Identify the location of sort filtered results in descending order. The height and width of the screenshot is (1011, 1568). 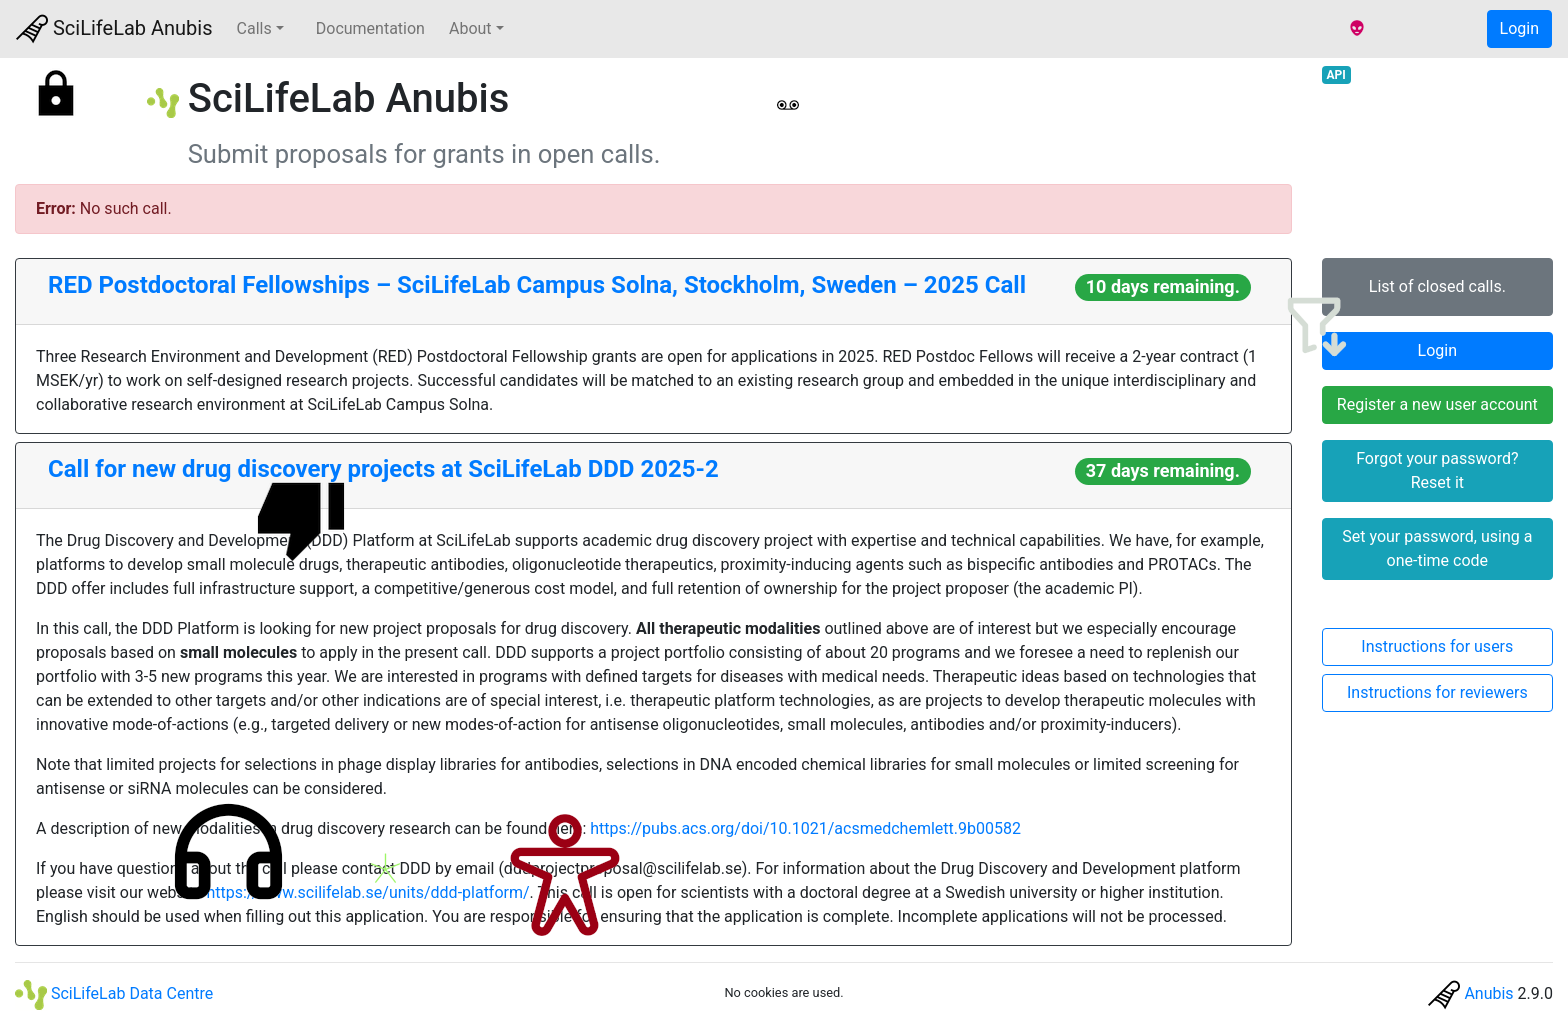
(1314, 324).